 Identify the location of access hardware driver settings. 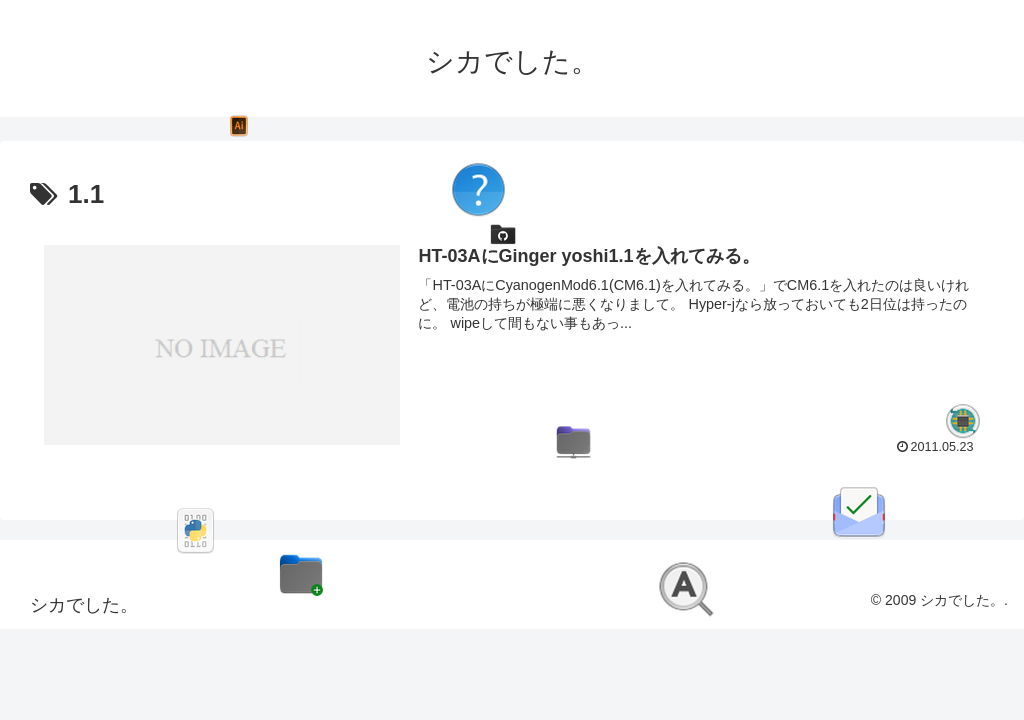
(963, 421).